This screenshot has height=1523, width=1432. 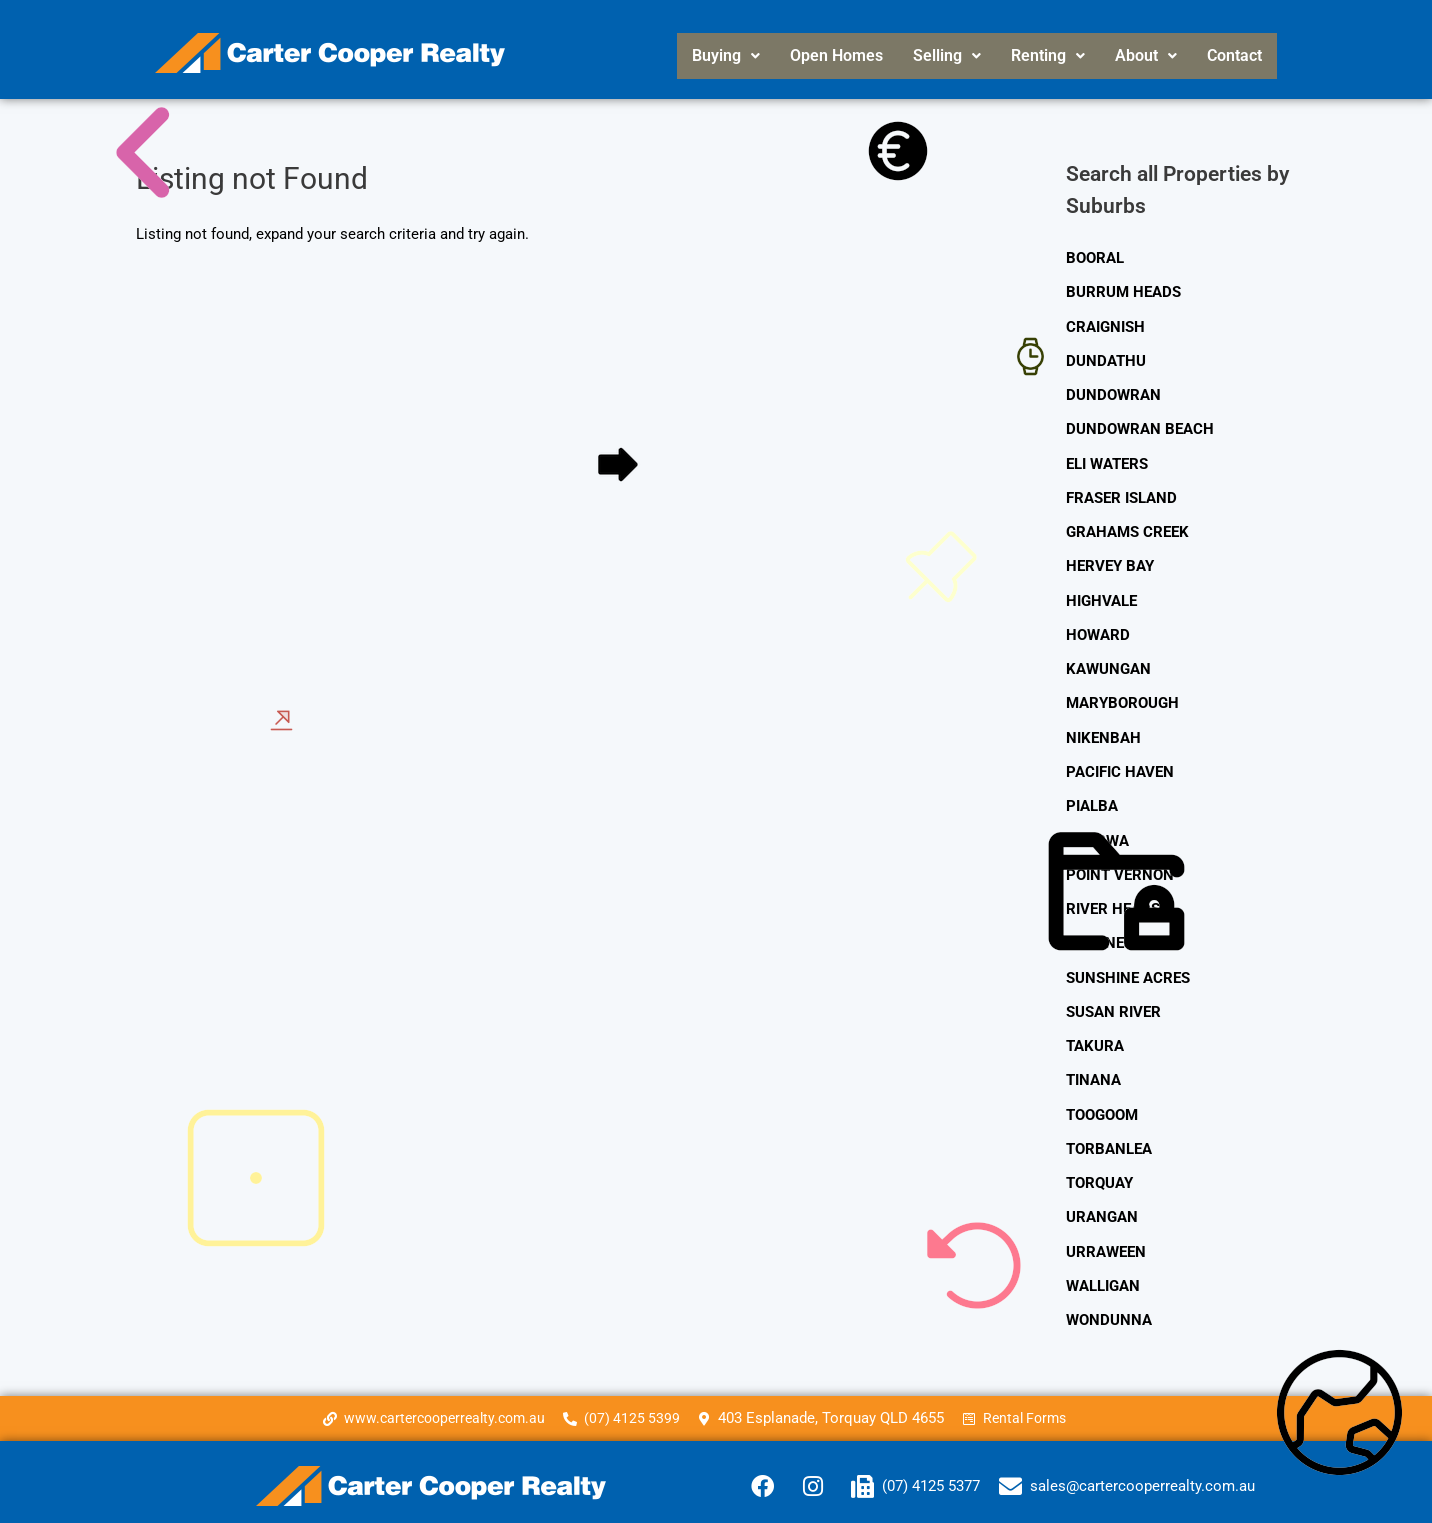 I want to click on access a password-protected folder, so click(x=1116, y=892).